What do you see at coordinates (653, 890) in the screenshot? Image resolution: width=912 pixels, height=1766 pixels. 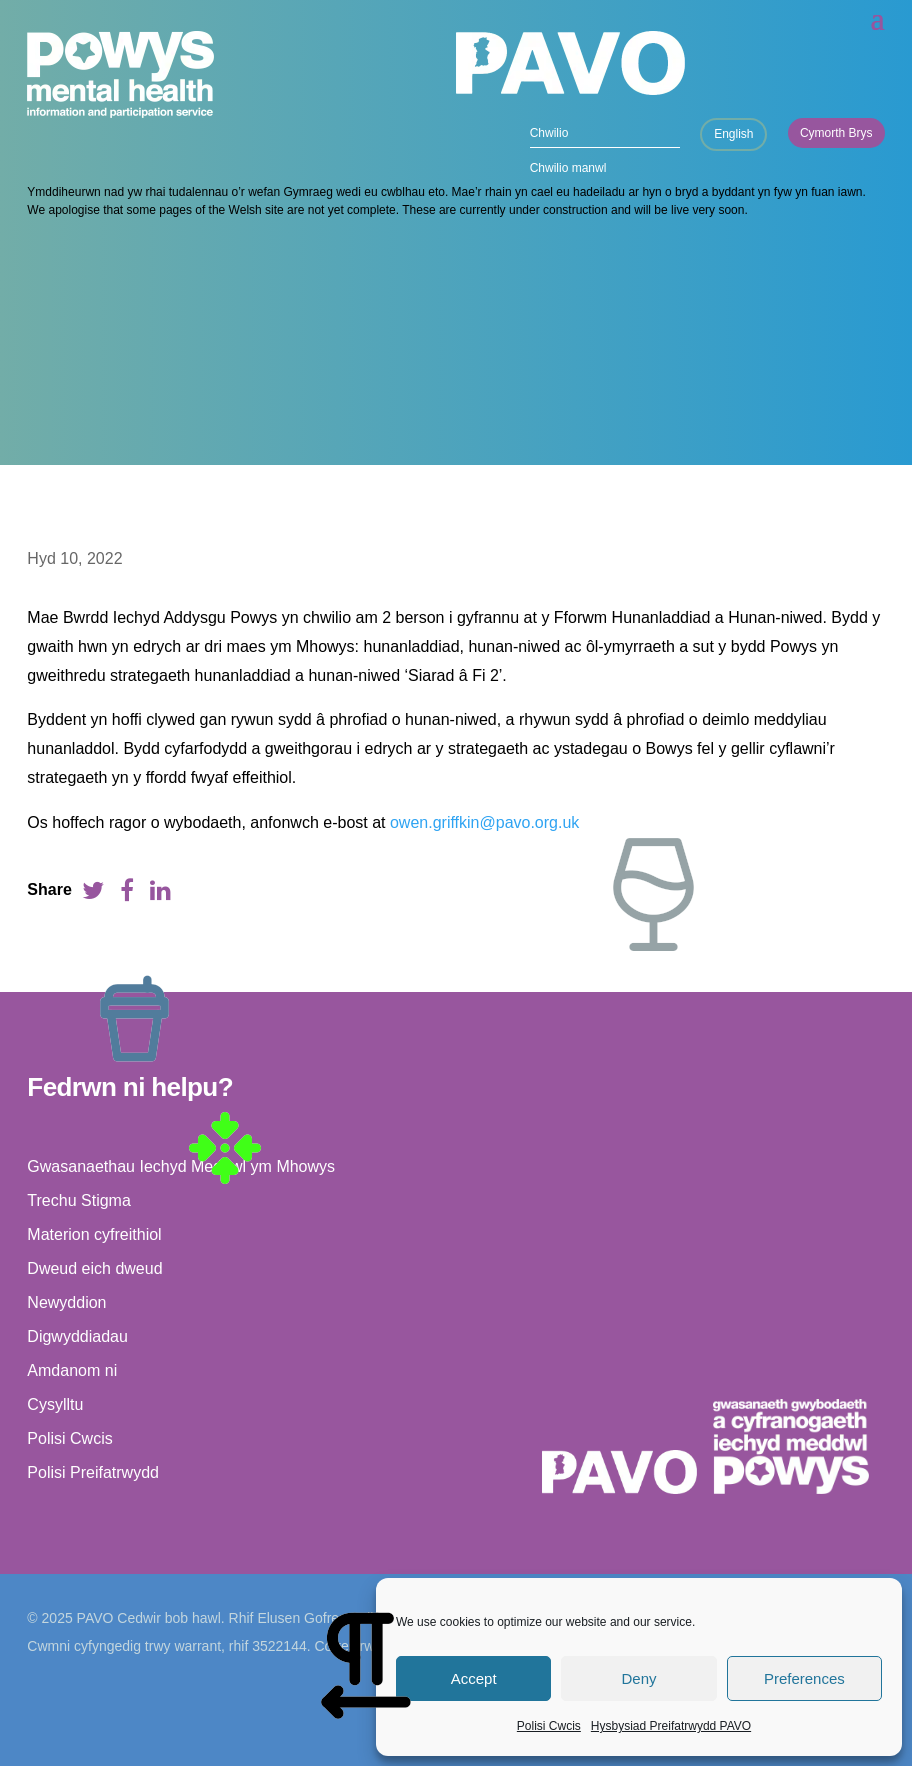 I see `browse wine or beverage options` at bounding box center [653, 890].